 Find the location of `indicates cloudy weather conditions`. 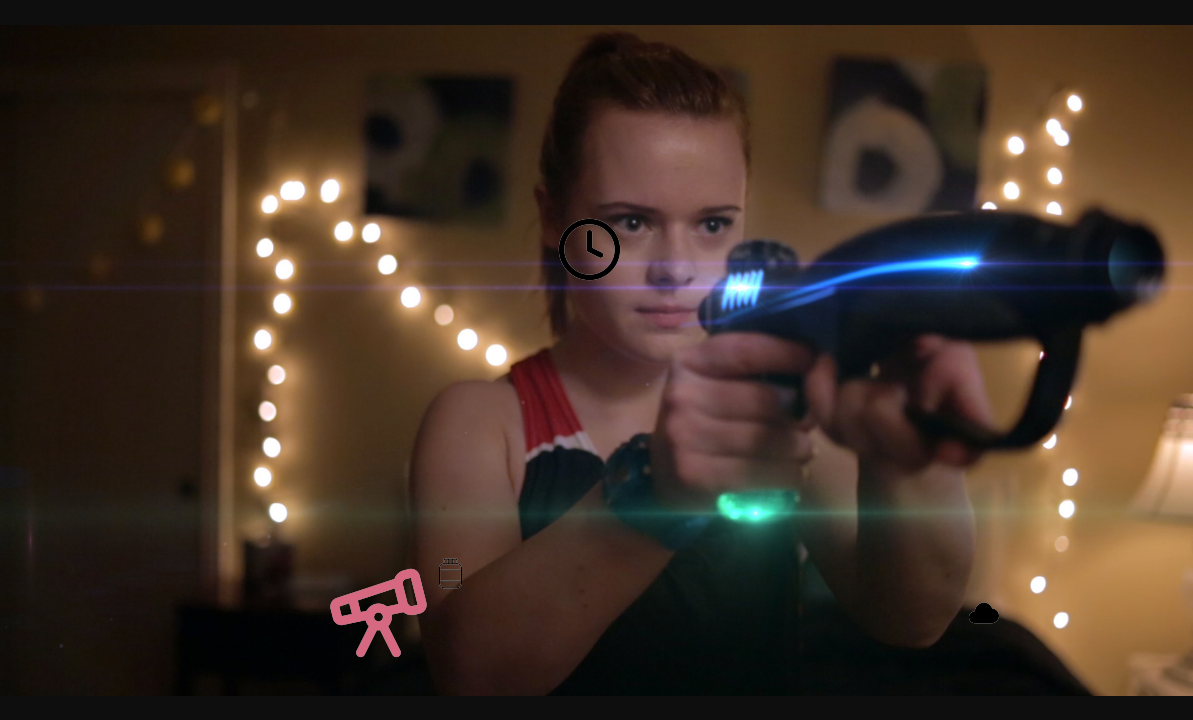

indicates cloudy weather conditions is located at coordinates (984, 613).